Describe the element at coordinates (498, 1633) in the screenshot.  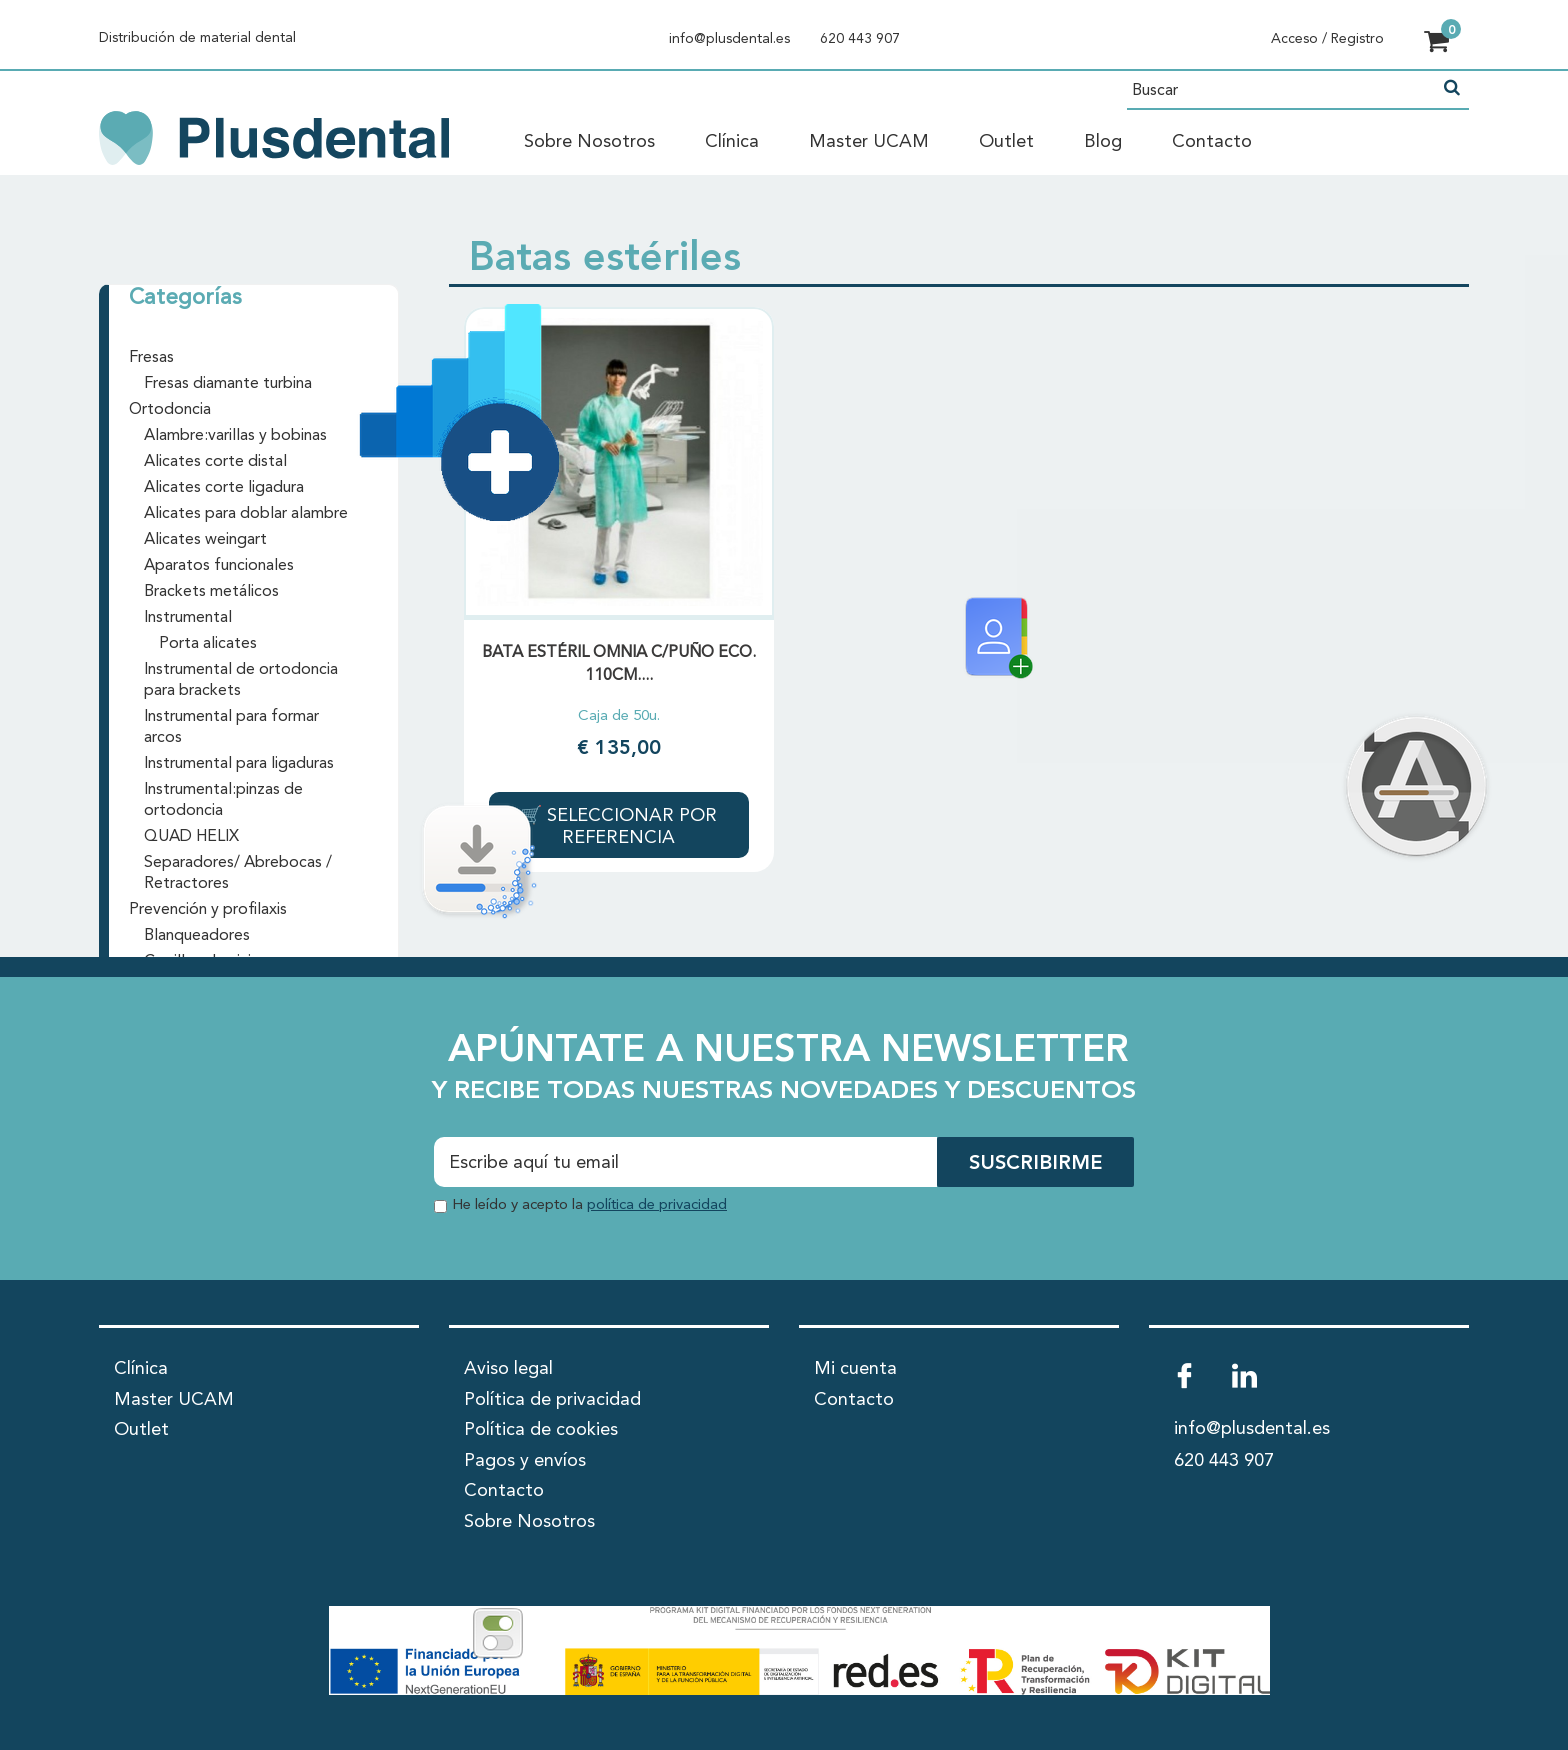
I see `open unity tweak tool settings` at that location.